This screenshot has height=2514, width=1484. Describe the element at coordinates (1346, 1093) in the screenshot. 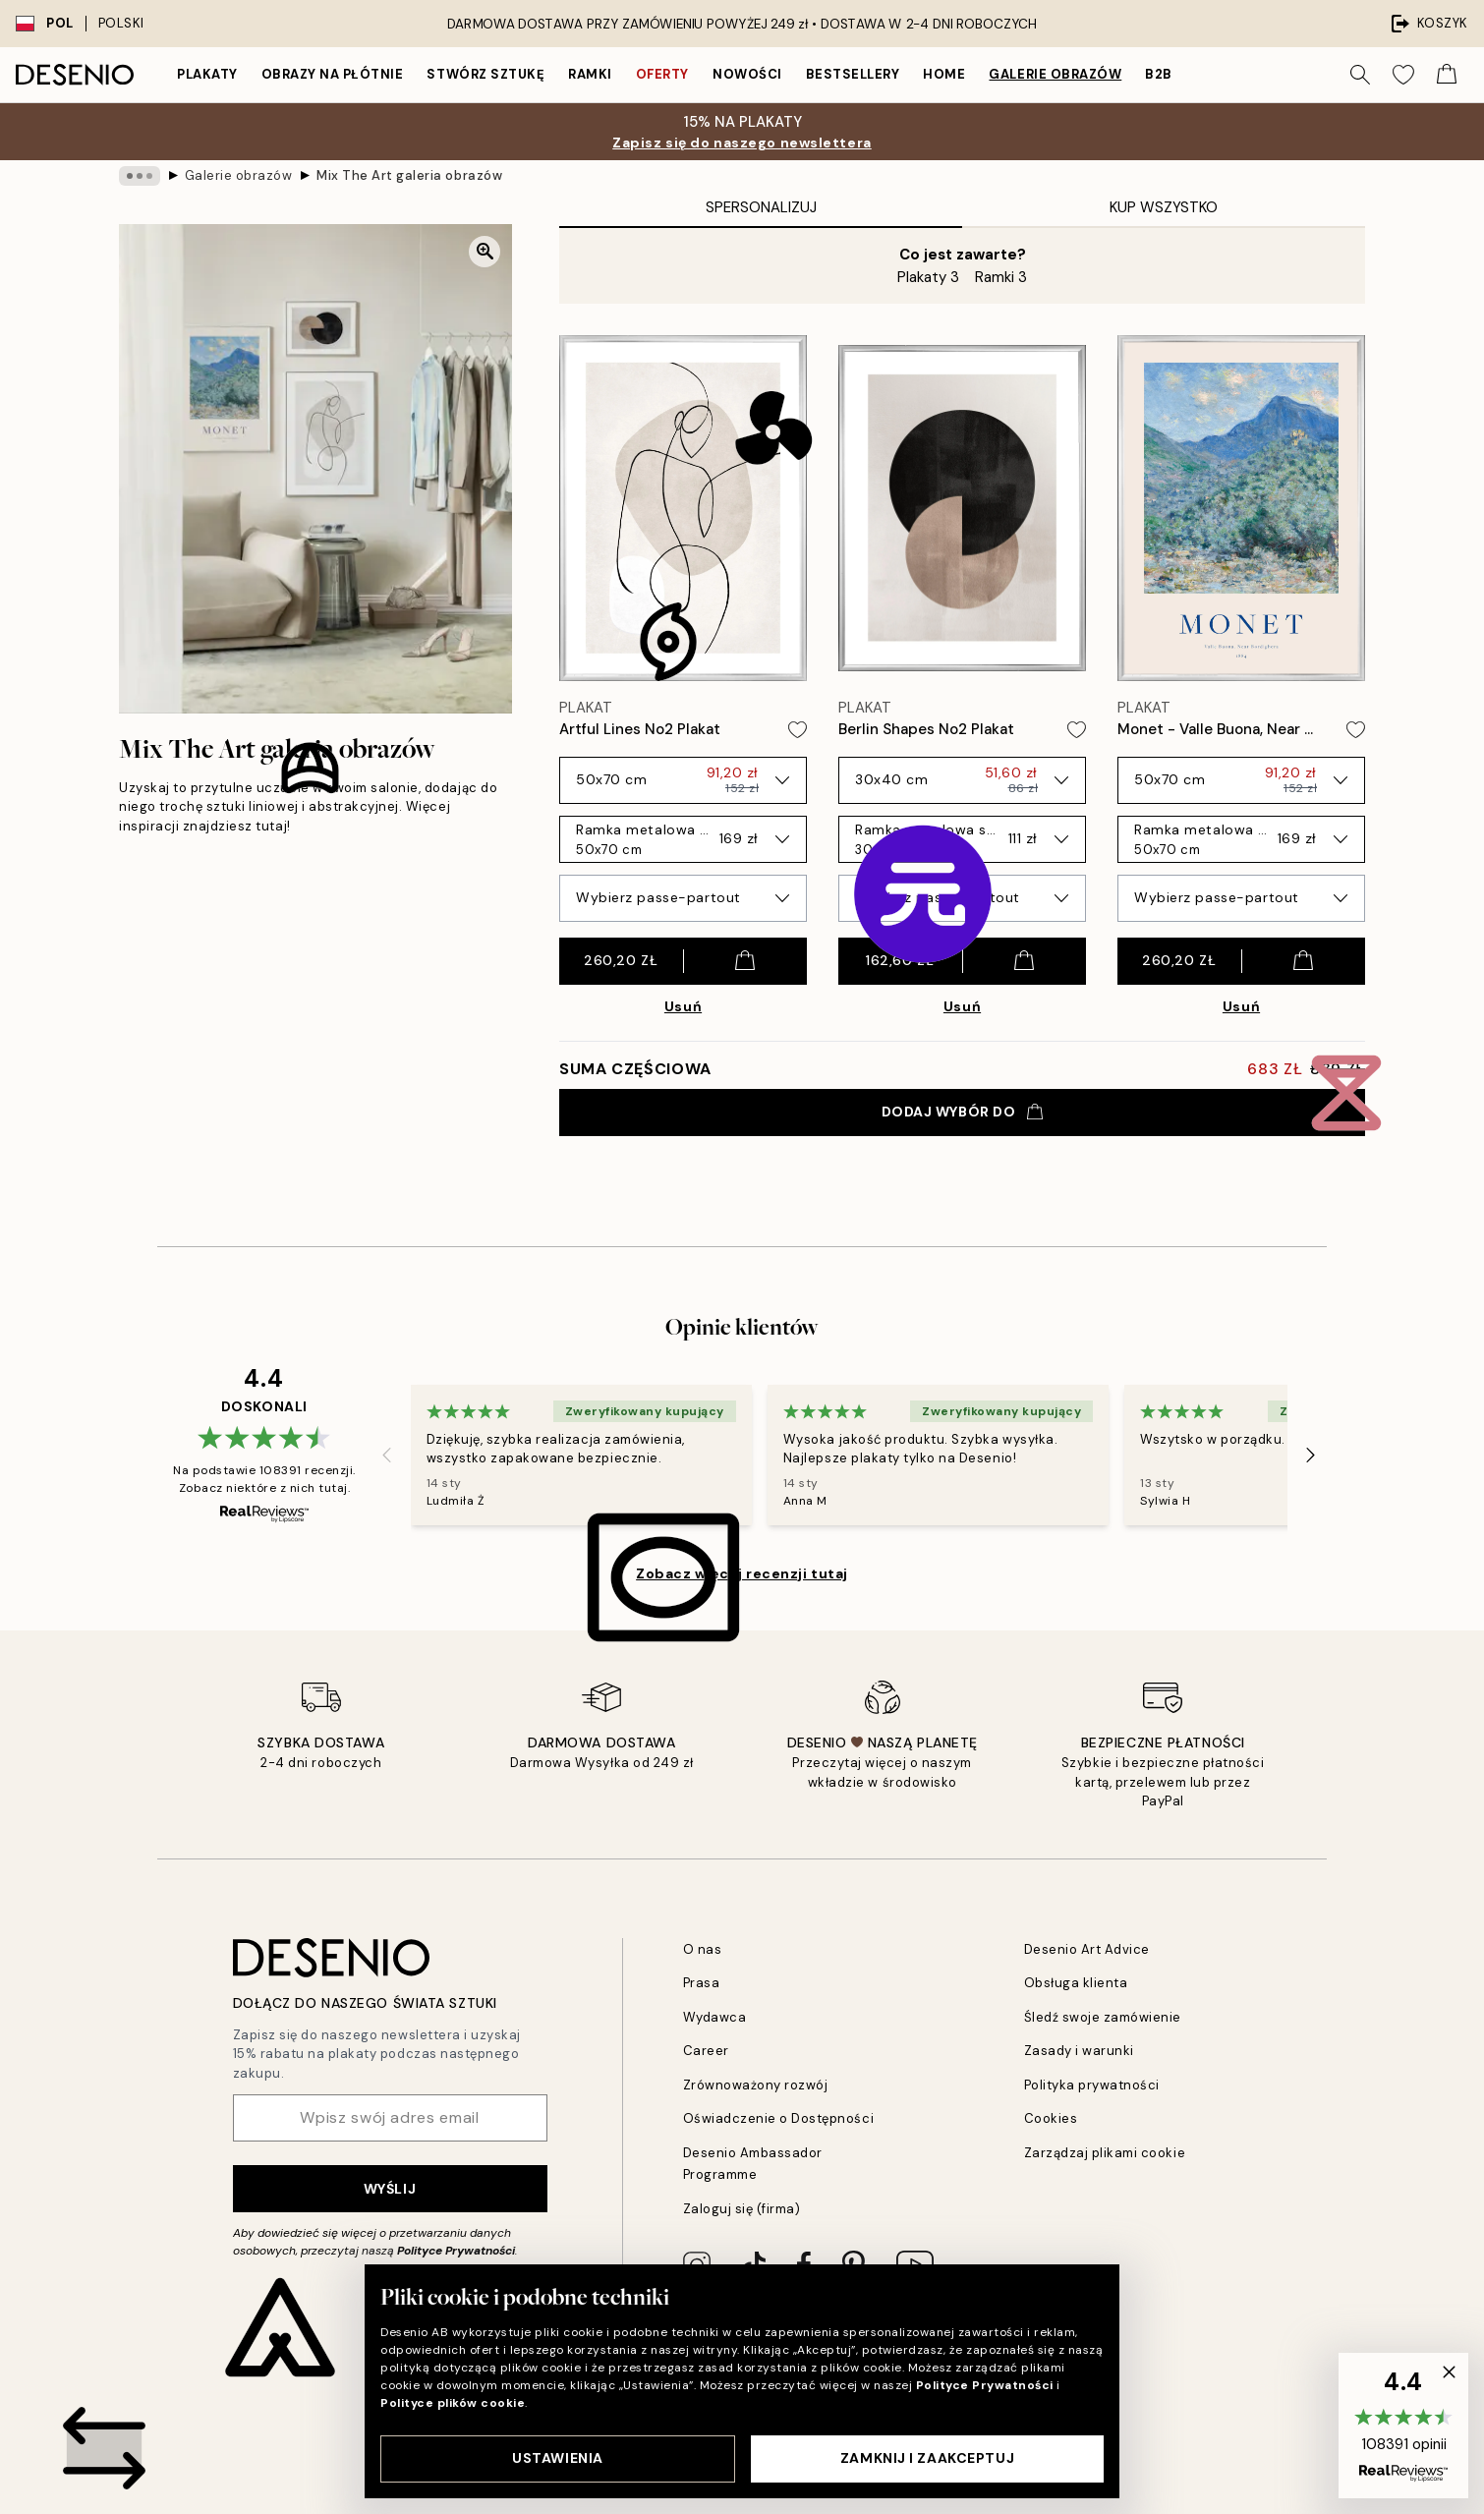

I see `indicates high time remaining or early stage of a process` at that location.